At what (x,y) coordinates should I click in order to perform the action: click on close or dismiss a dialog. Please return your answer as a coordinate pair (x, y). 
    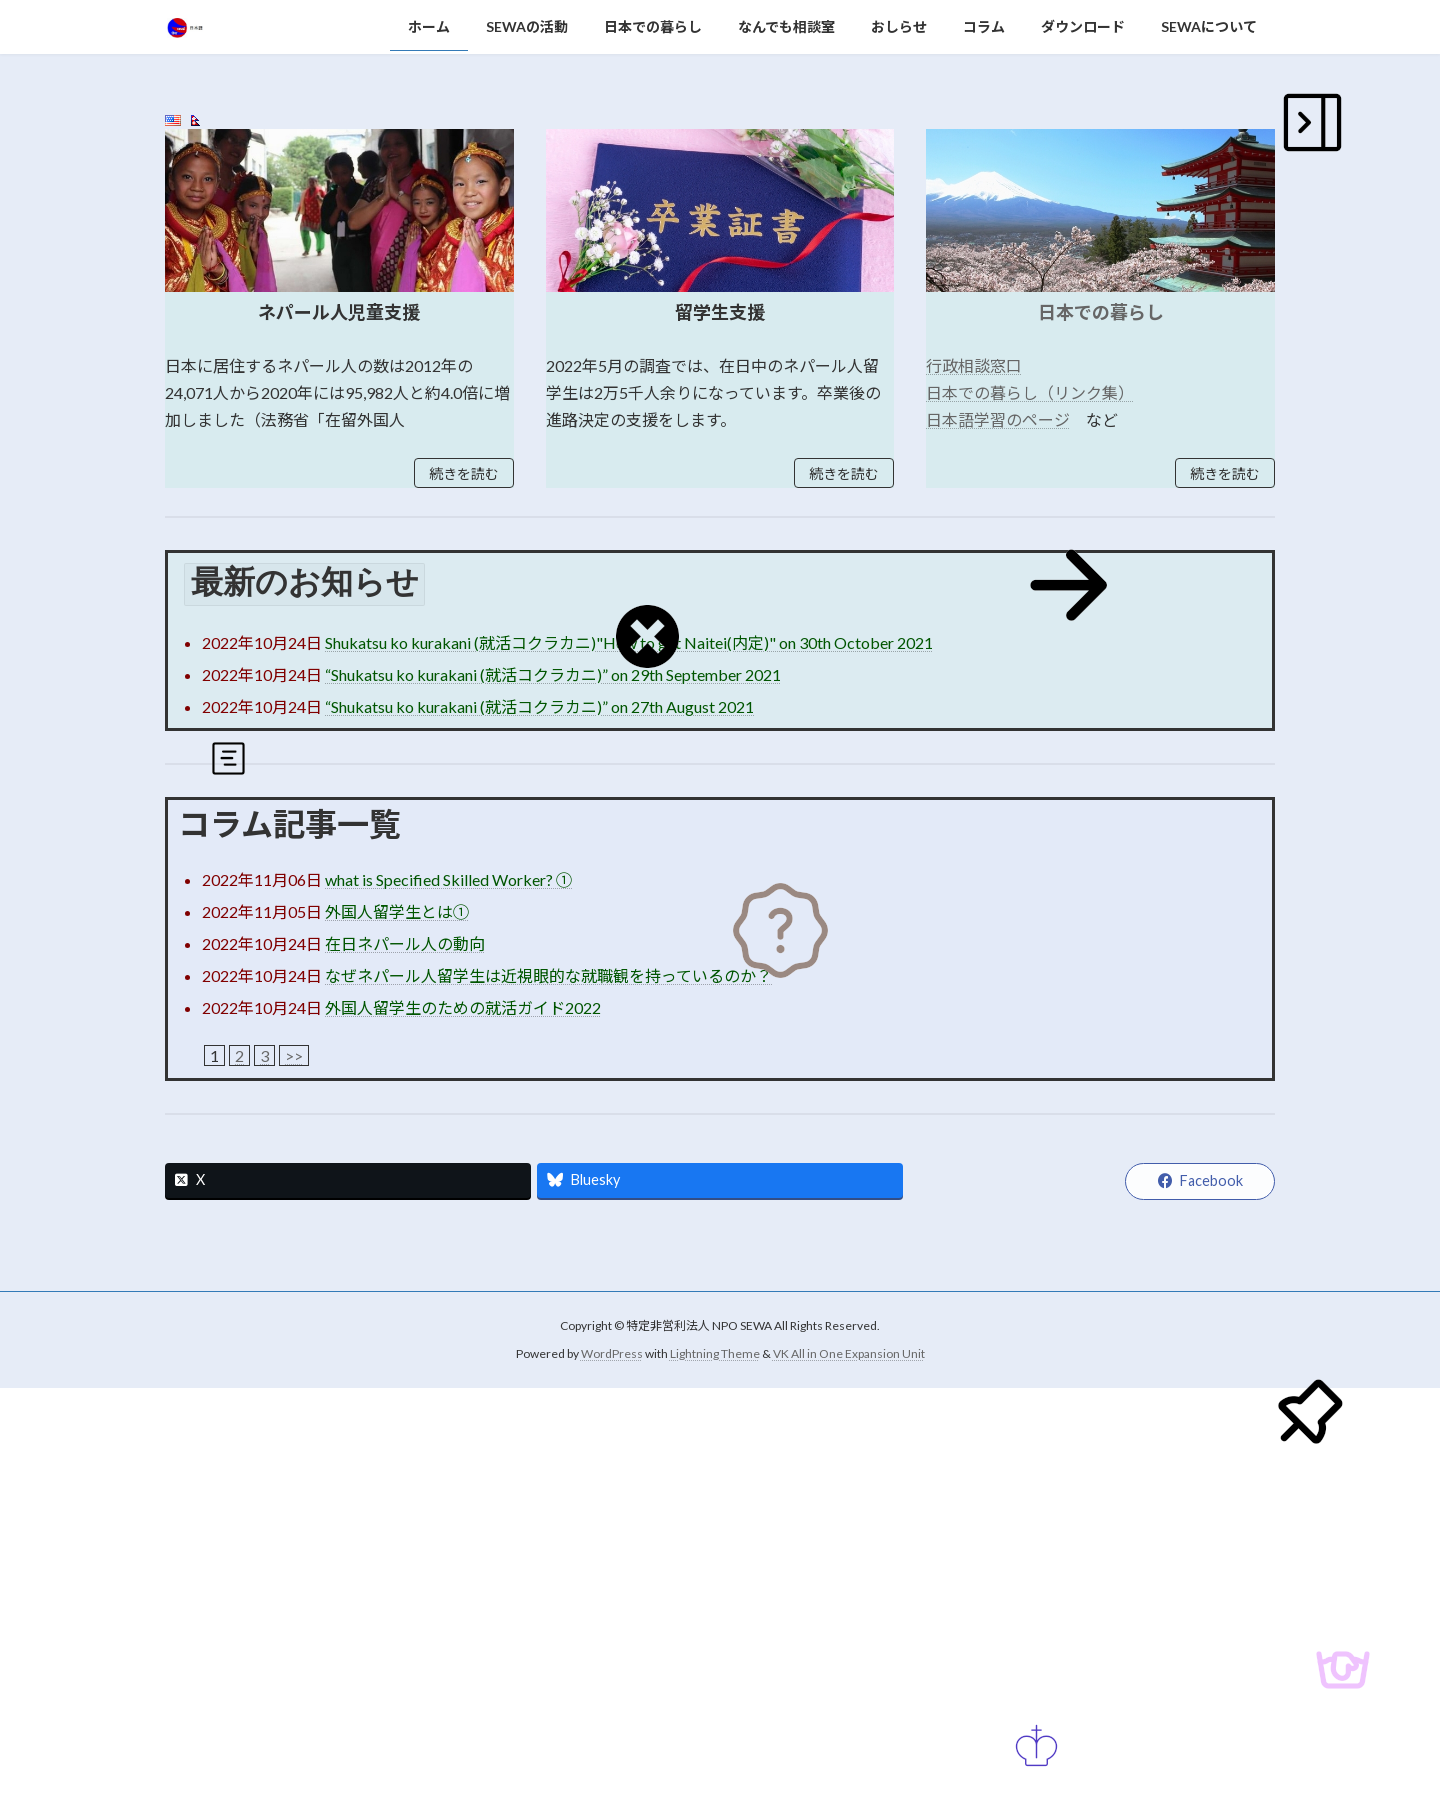
    Looking at the image, I should click on (647, 636).